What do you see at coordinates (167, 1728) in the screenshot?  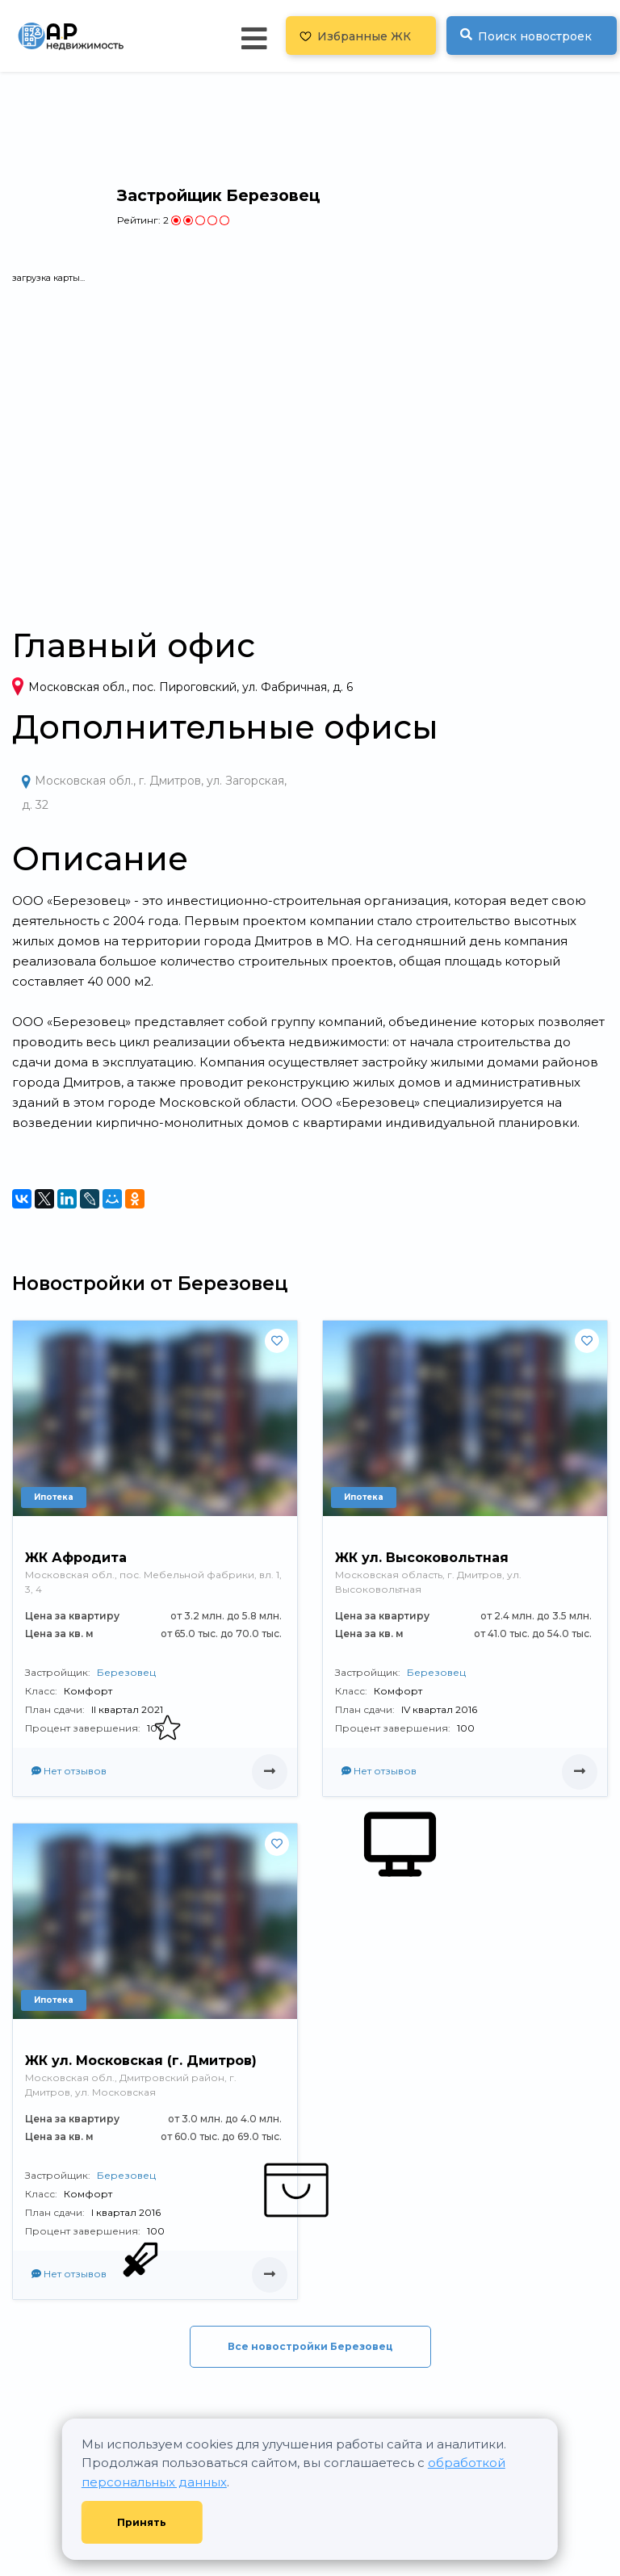 I see `add to favorites` at bounding box center [167, 1728].